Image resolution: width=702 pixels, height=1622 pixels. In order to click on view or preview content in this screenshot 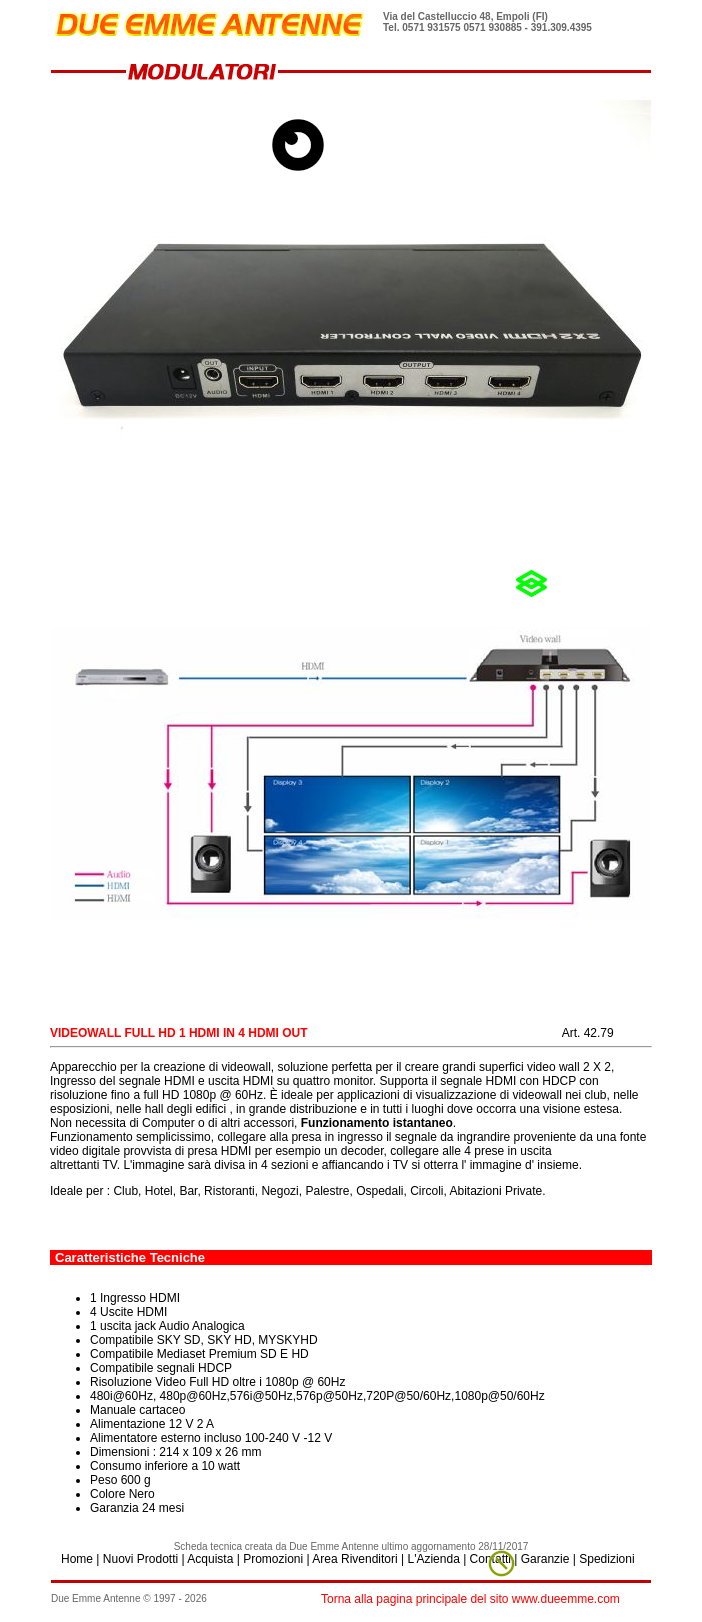, I will do `click(298, 145)`.